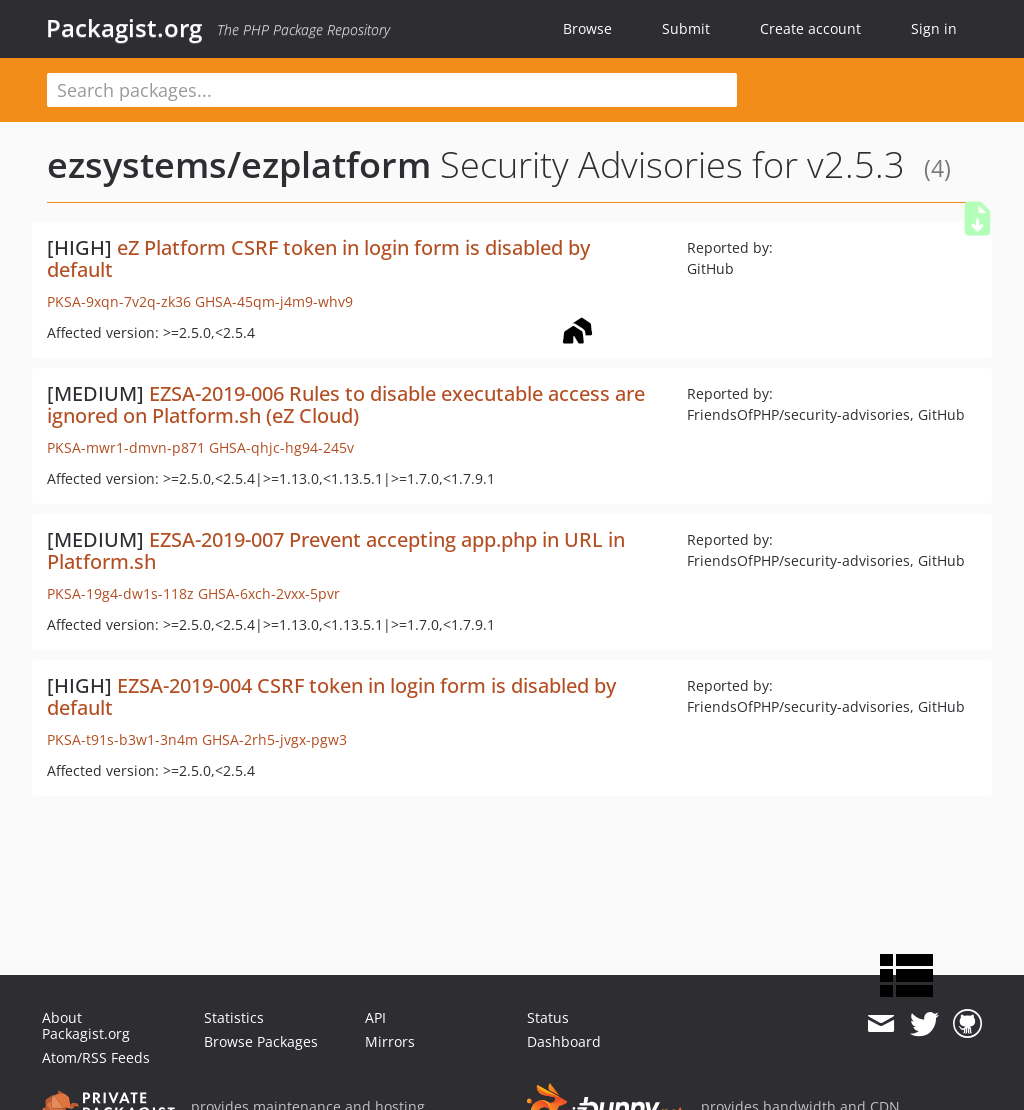 This screenshot has width=1024, height=1110. I want to click on download a file, so click(977, 218).